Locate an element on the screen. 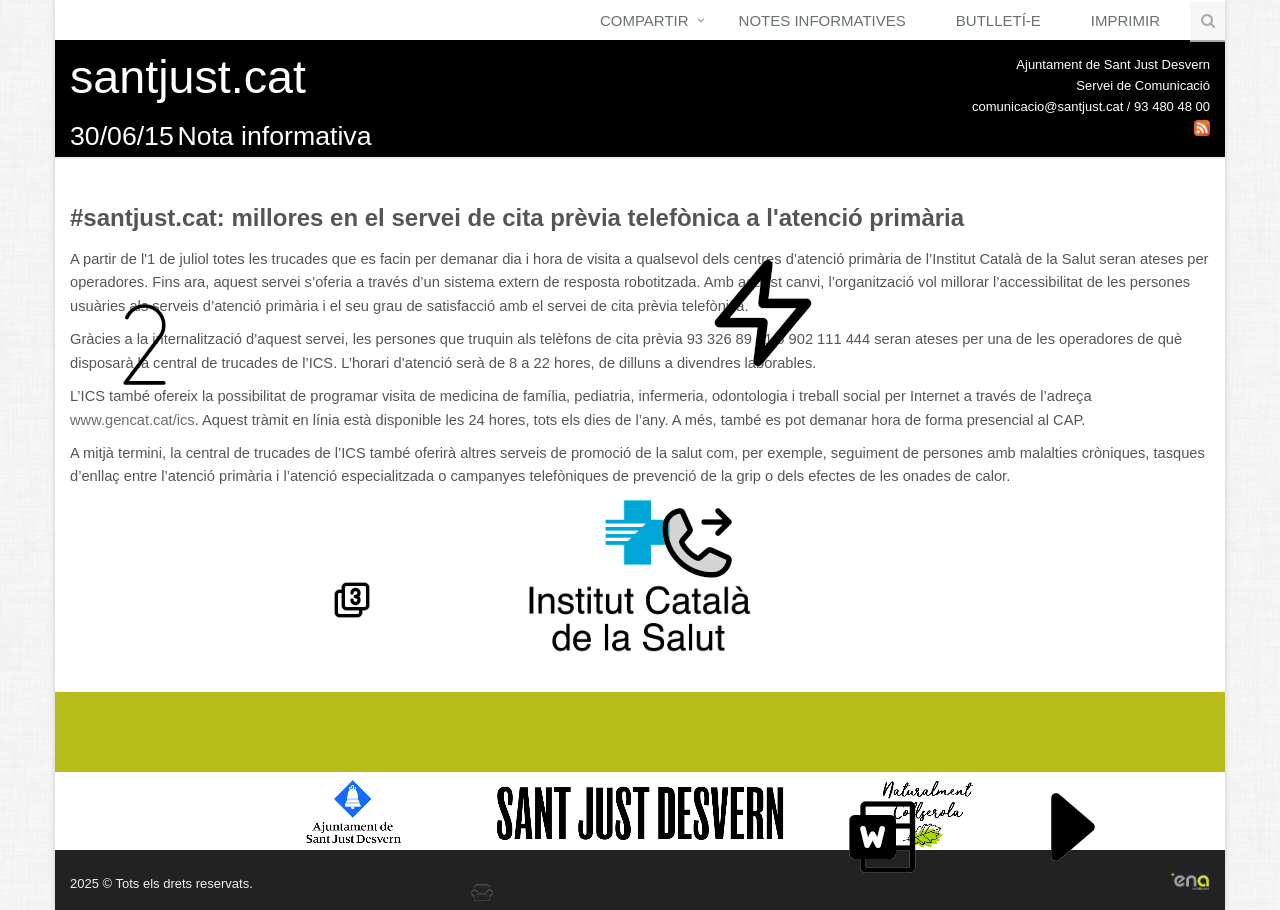 The image size is (1280, 910). browse furniture or home decor items is located at coordinates (482, 893).